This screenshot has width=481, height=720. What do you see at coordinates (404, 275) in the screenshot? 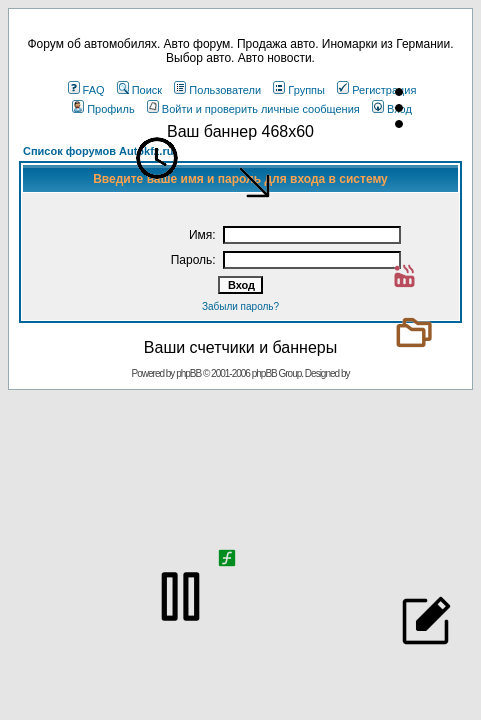
I see `view spa or hot tub amenities` at bounding box center [404, 275].